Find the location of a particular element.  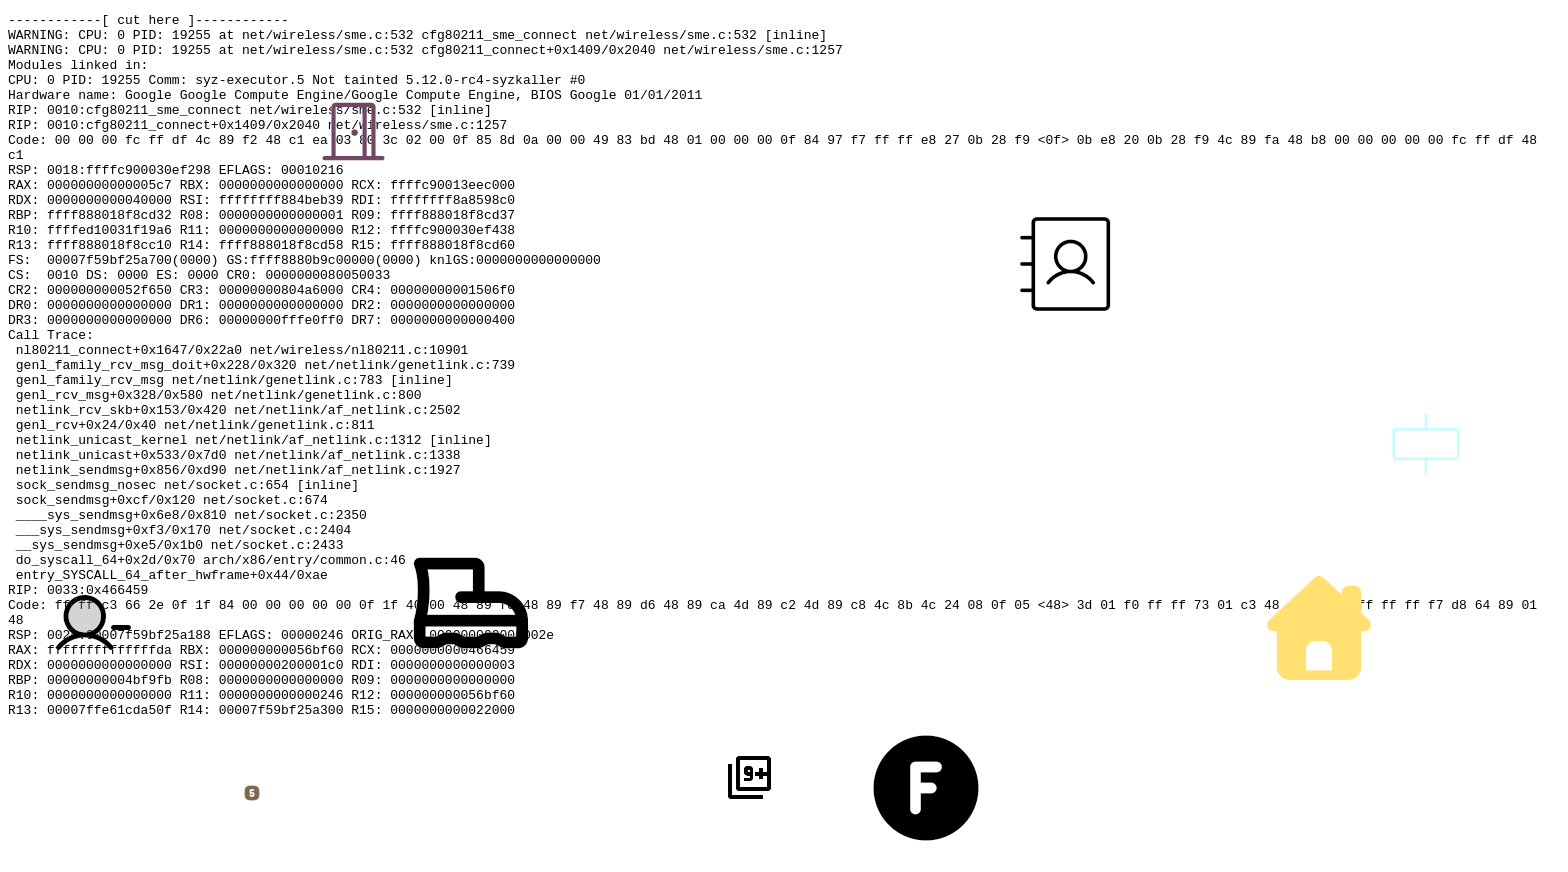

align object to horizontal center is located at coordinates (1426, 444).